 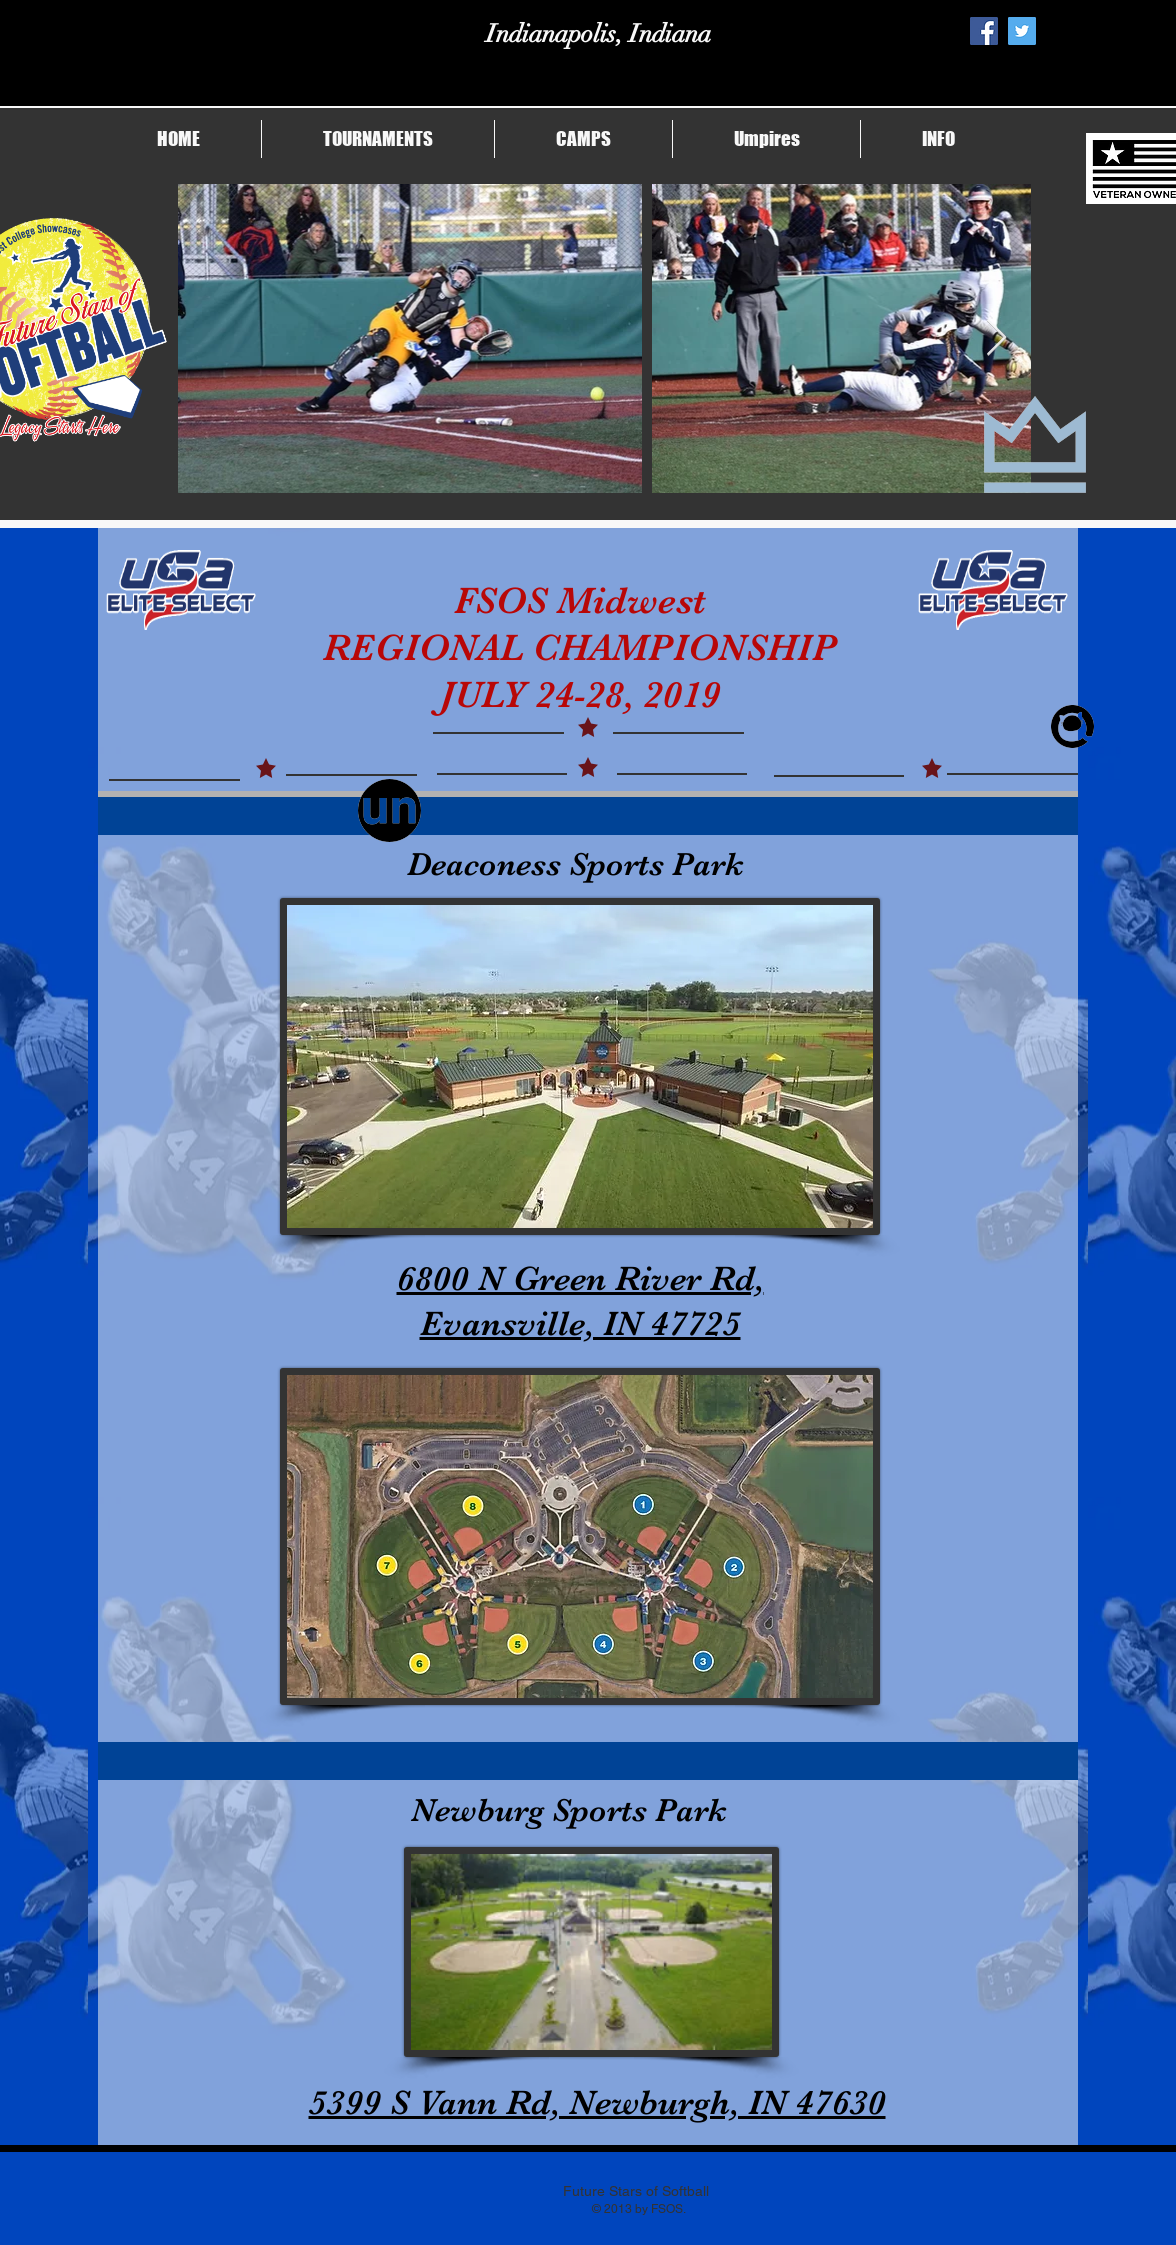 What do you see at coordinates (1072, 726) in the screenshot?
I see `visit qiita developer community` at bounding box center [1072, 726].